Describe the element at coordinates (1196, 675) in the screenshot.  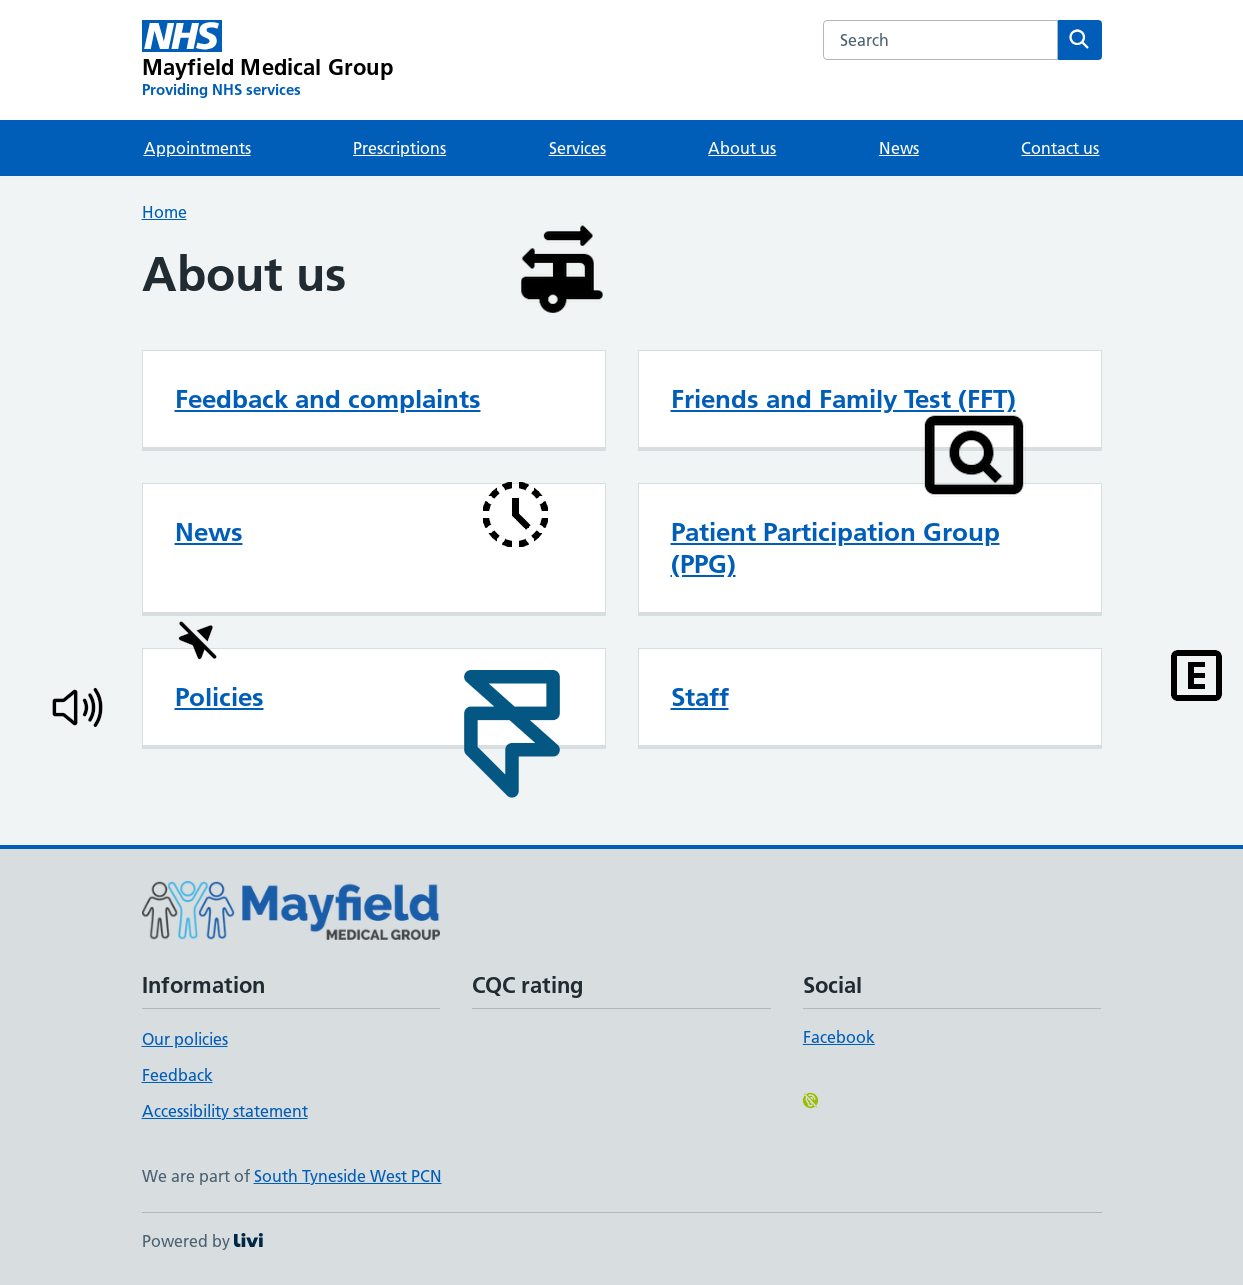
I see `indicates explicit content warning` at that location.